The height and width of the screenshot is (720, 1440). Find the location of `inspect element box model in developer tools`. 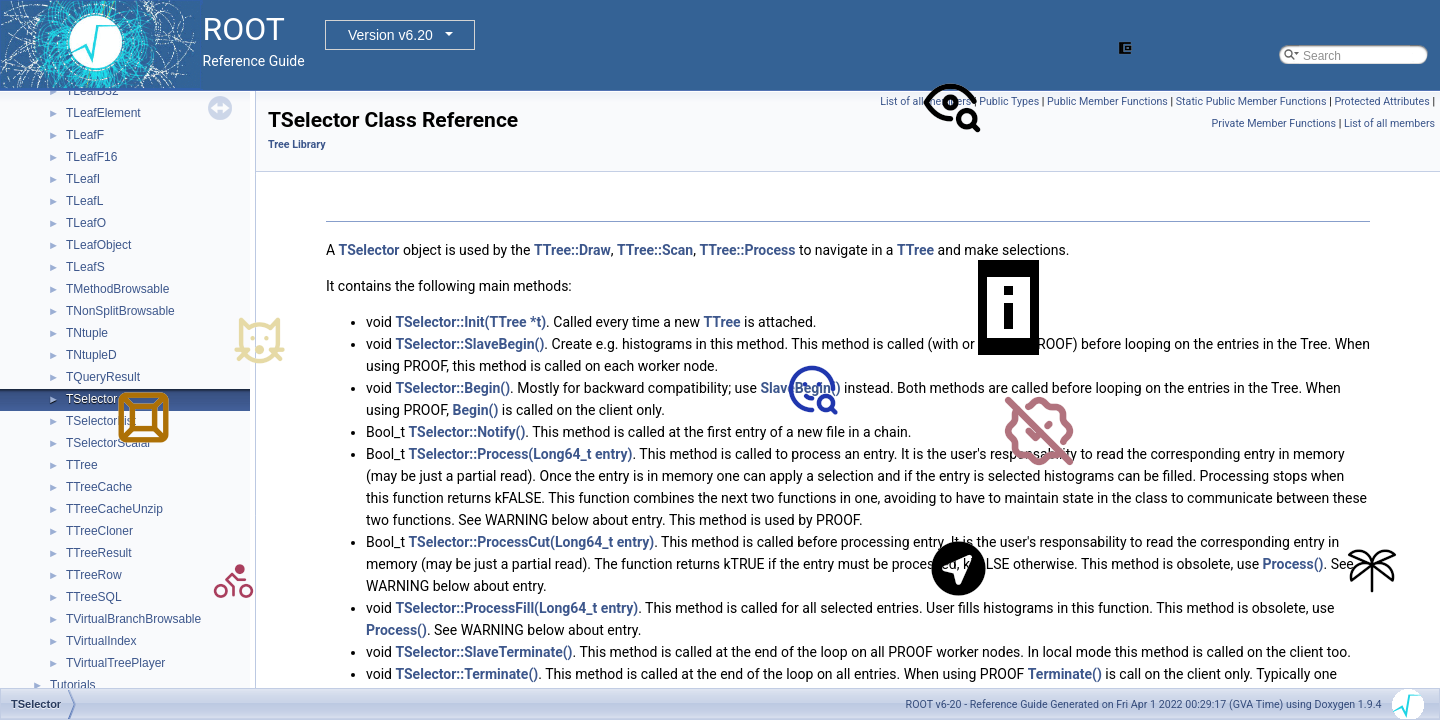

inspect element box model in developer tools is located at coordinates (143, 417).